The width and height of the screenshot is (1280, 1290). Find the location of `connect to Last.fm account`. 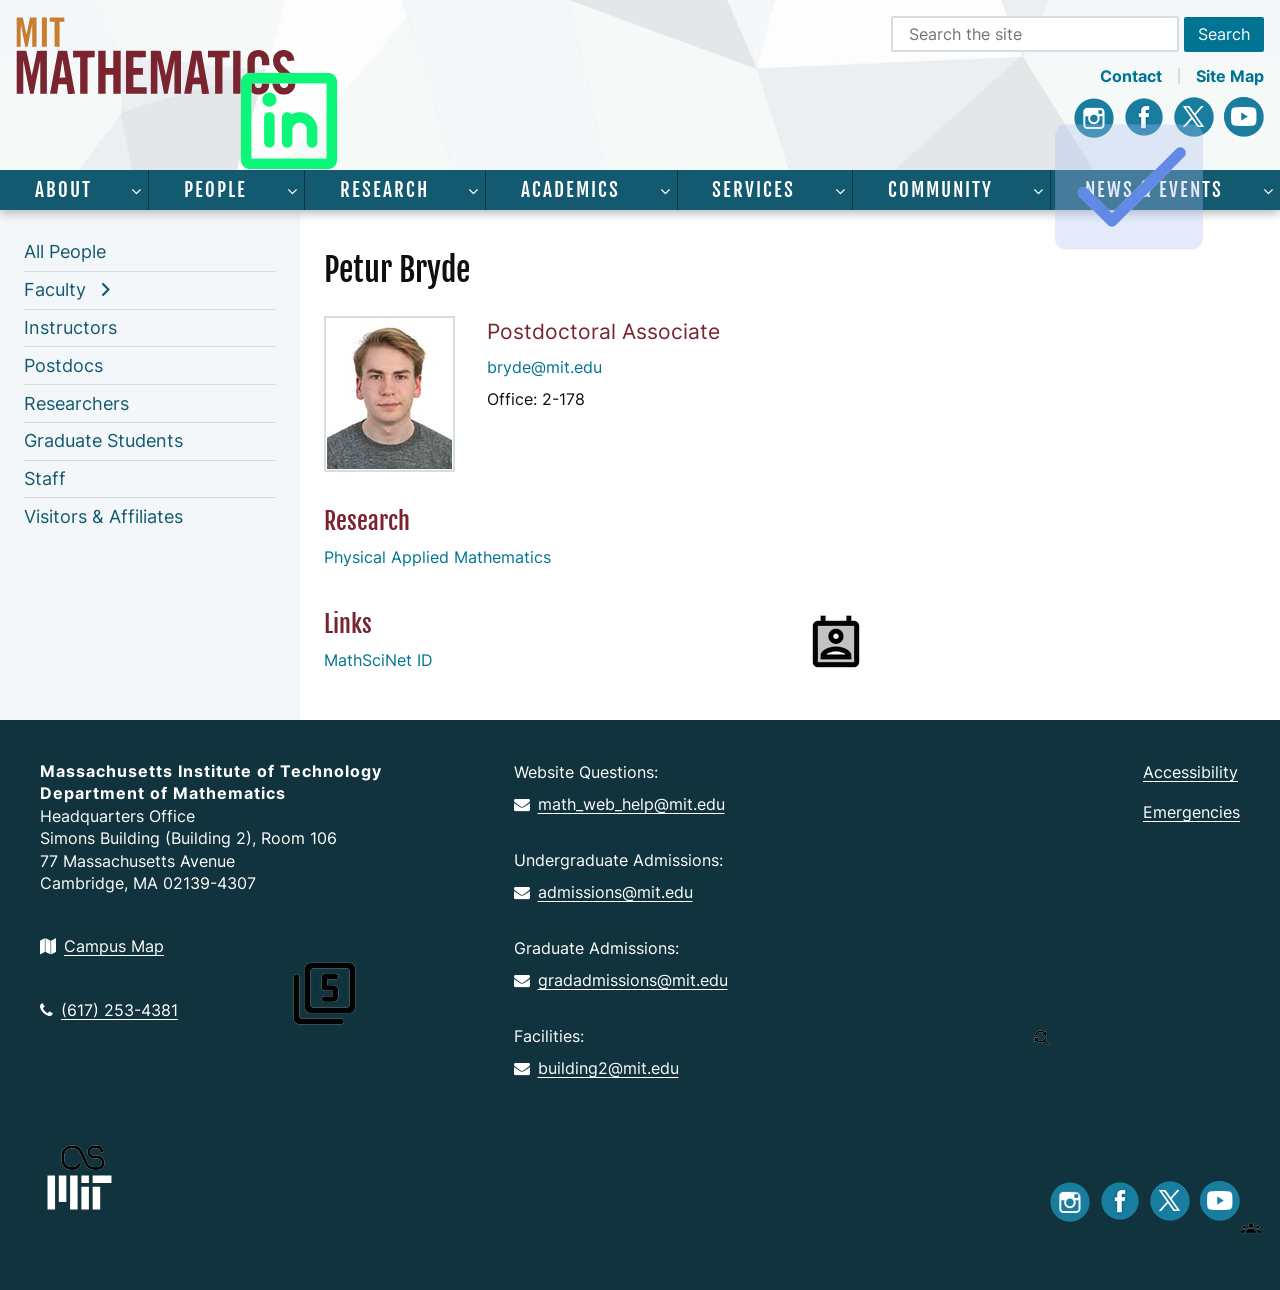

connect to Last.fm account is located at coordinates (83, 1157).